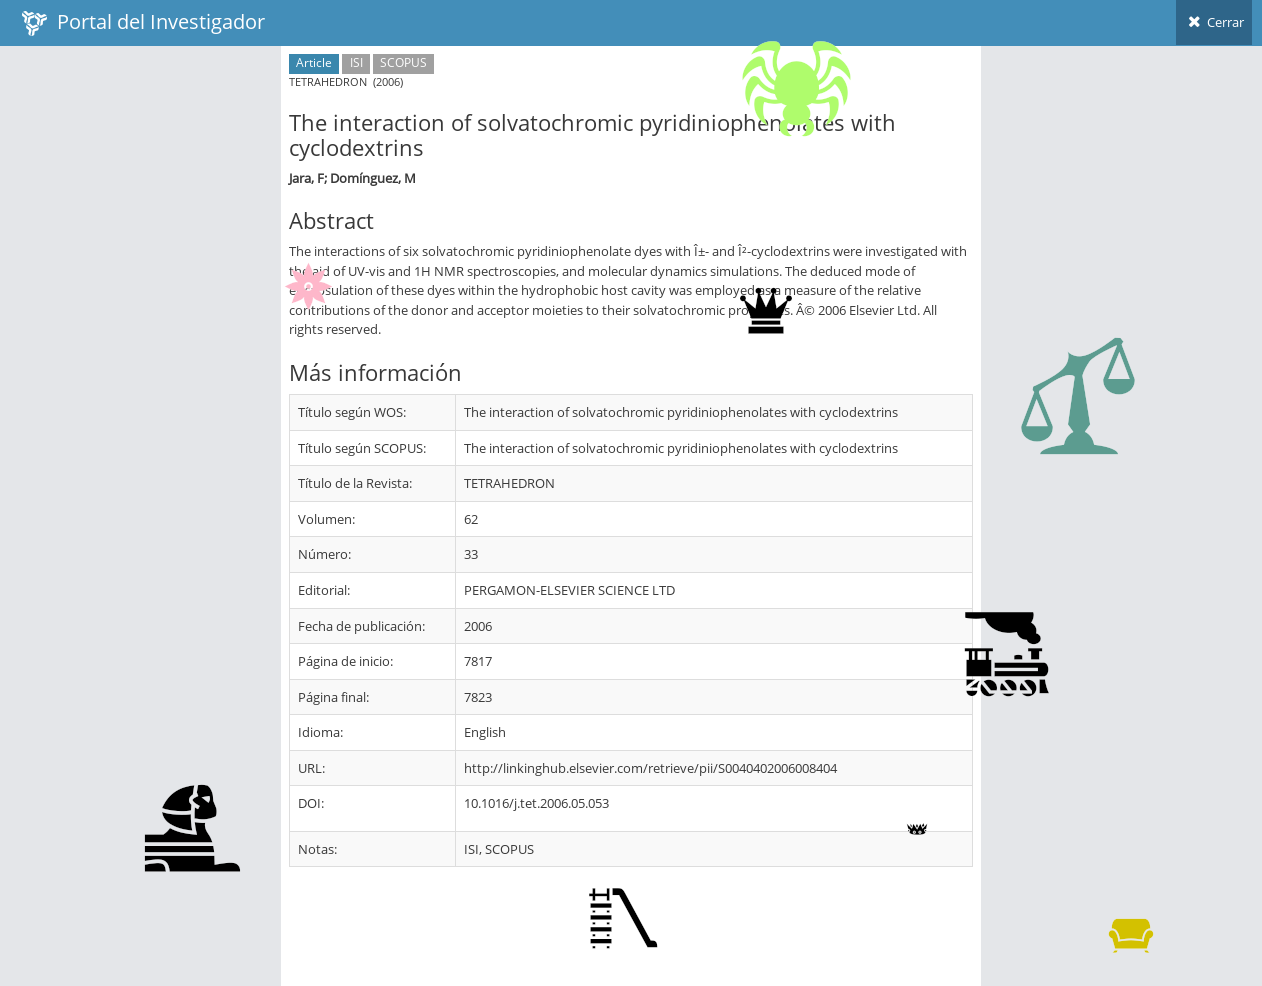 The width and height of the screenshot is (1262, 986). What do you see at coordinates (766, 307) in the screenshot?
I see `chess queen game piece` at bounding box center [766, 307].